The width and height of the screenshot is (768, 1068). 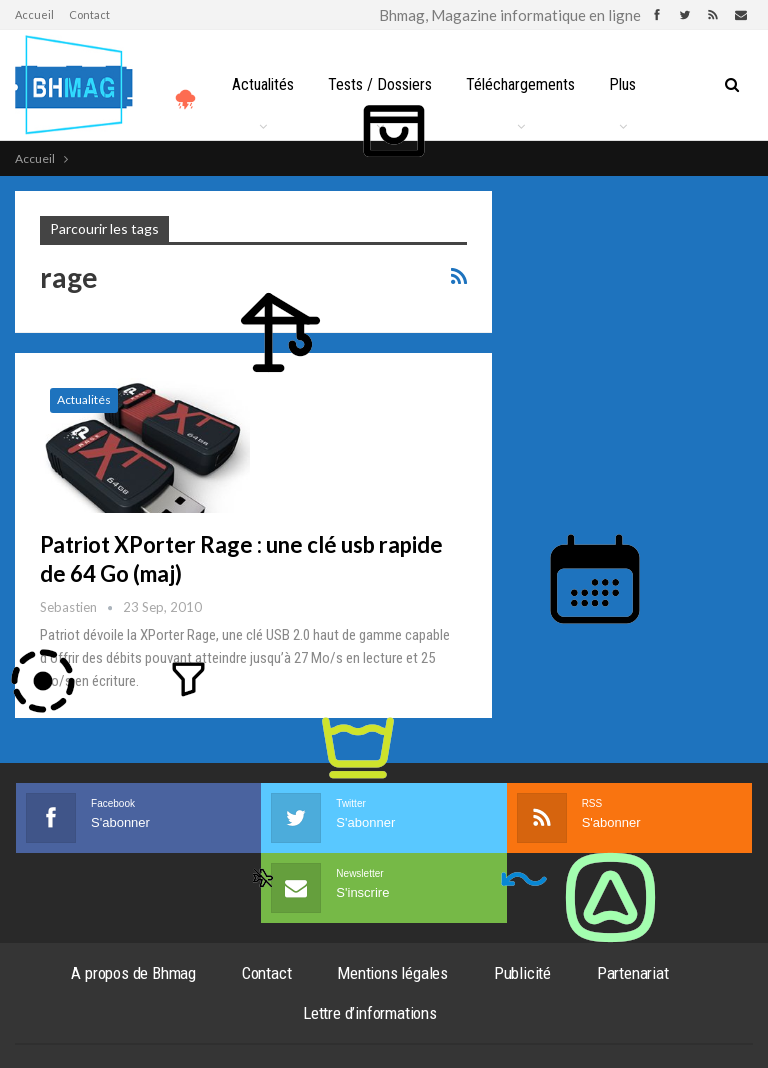 I want to click on disable airplane mode, so click(x=263, y=878).